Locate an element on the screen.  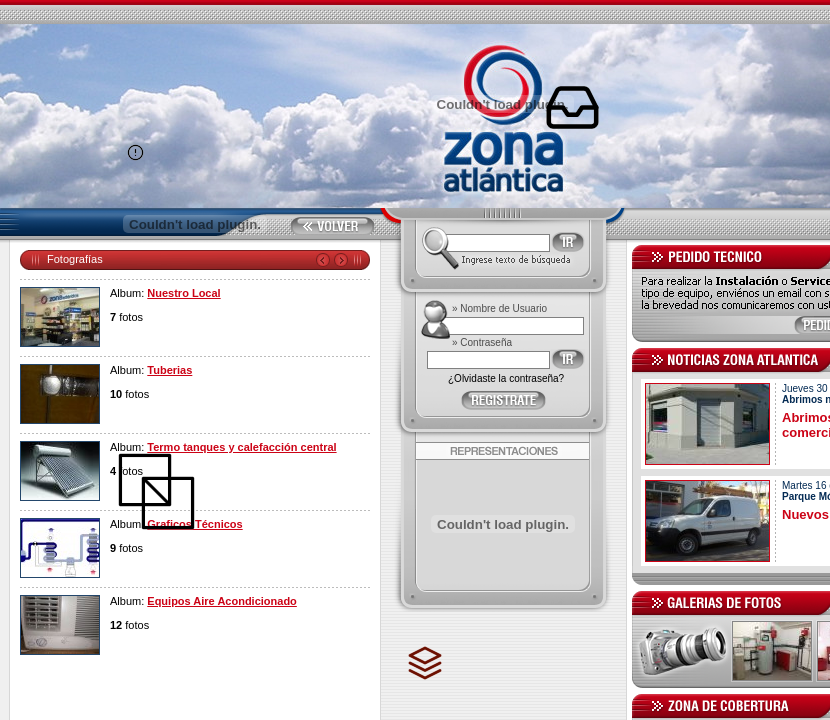
intersect or merge two layers is located at coordinates (156, 491).